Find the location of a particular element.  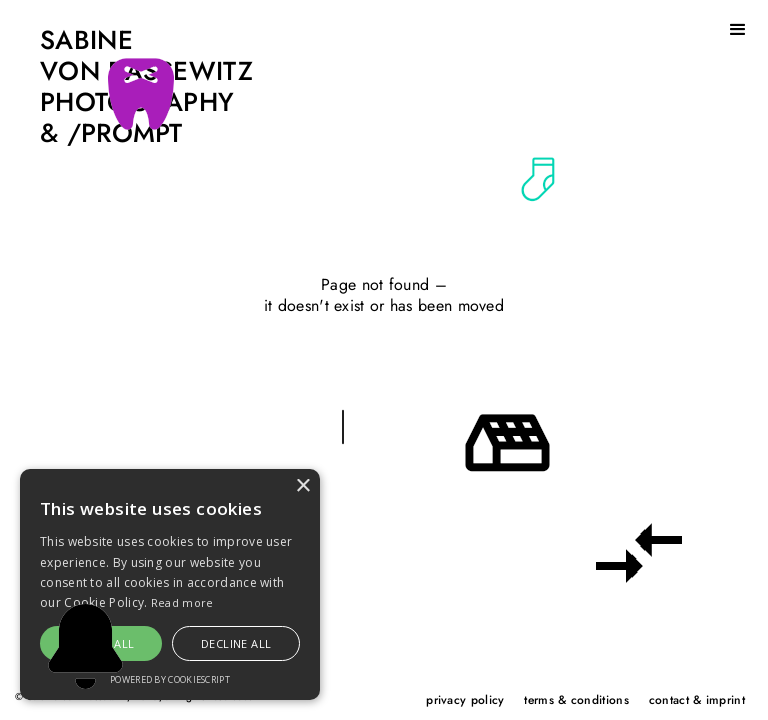

access solar energy or roof panel settings is located at coordinates (507, 445).